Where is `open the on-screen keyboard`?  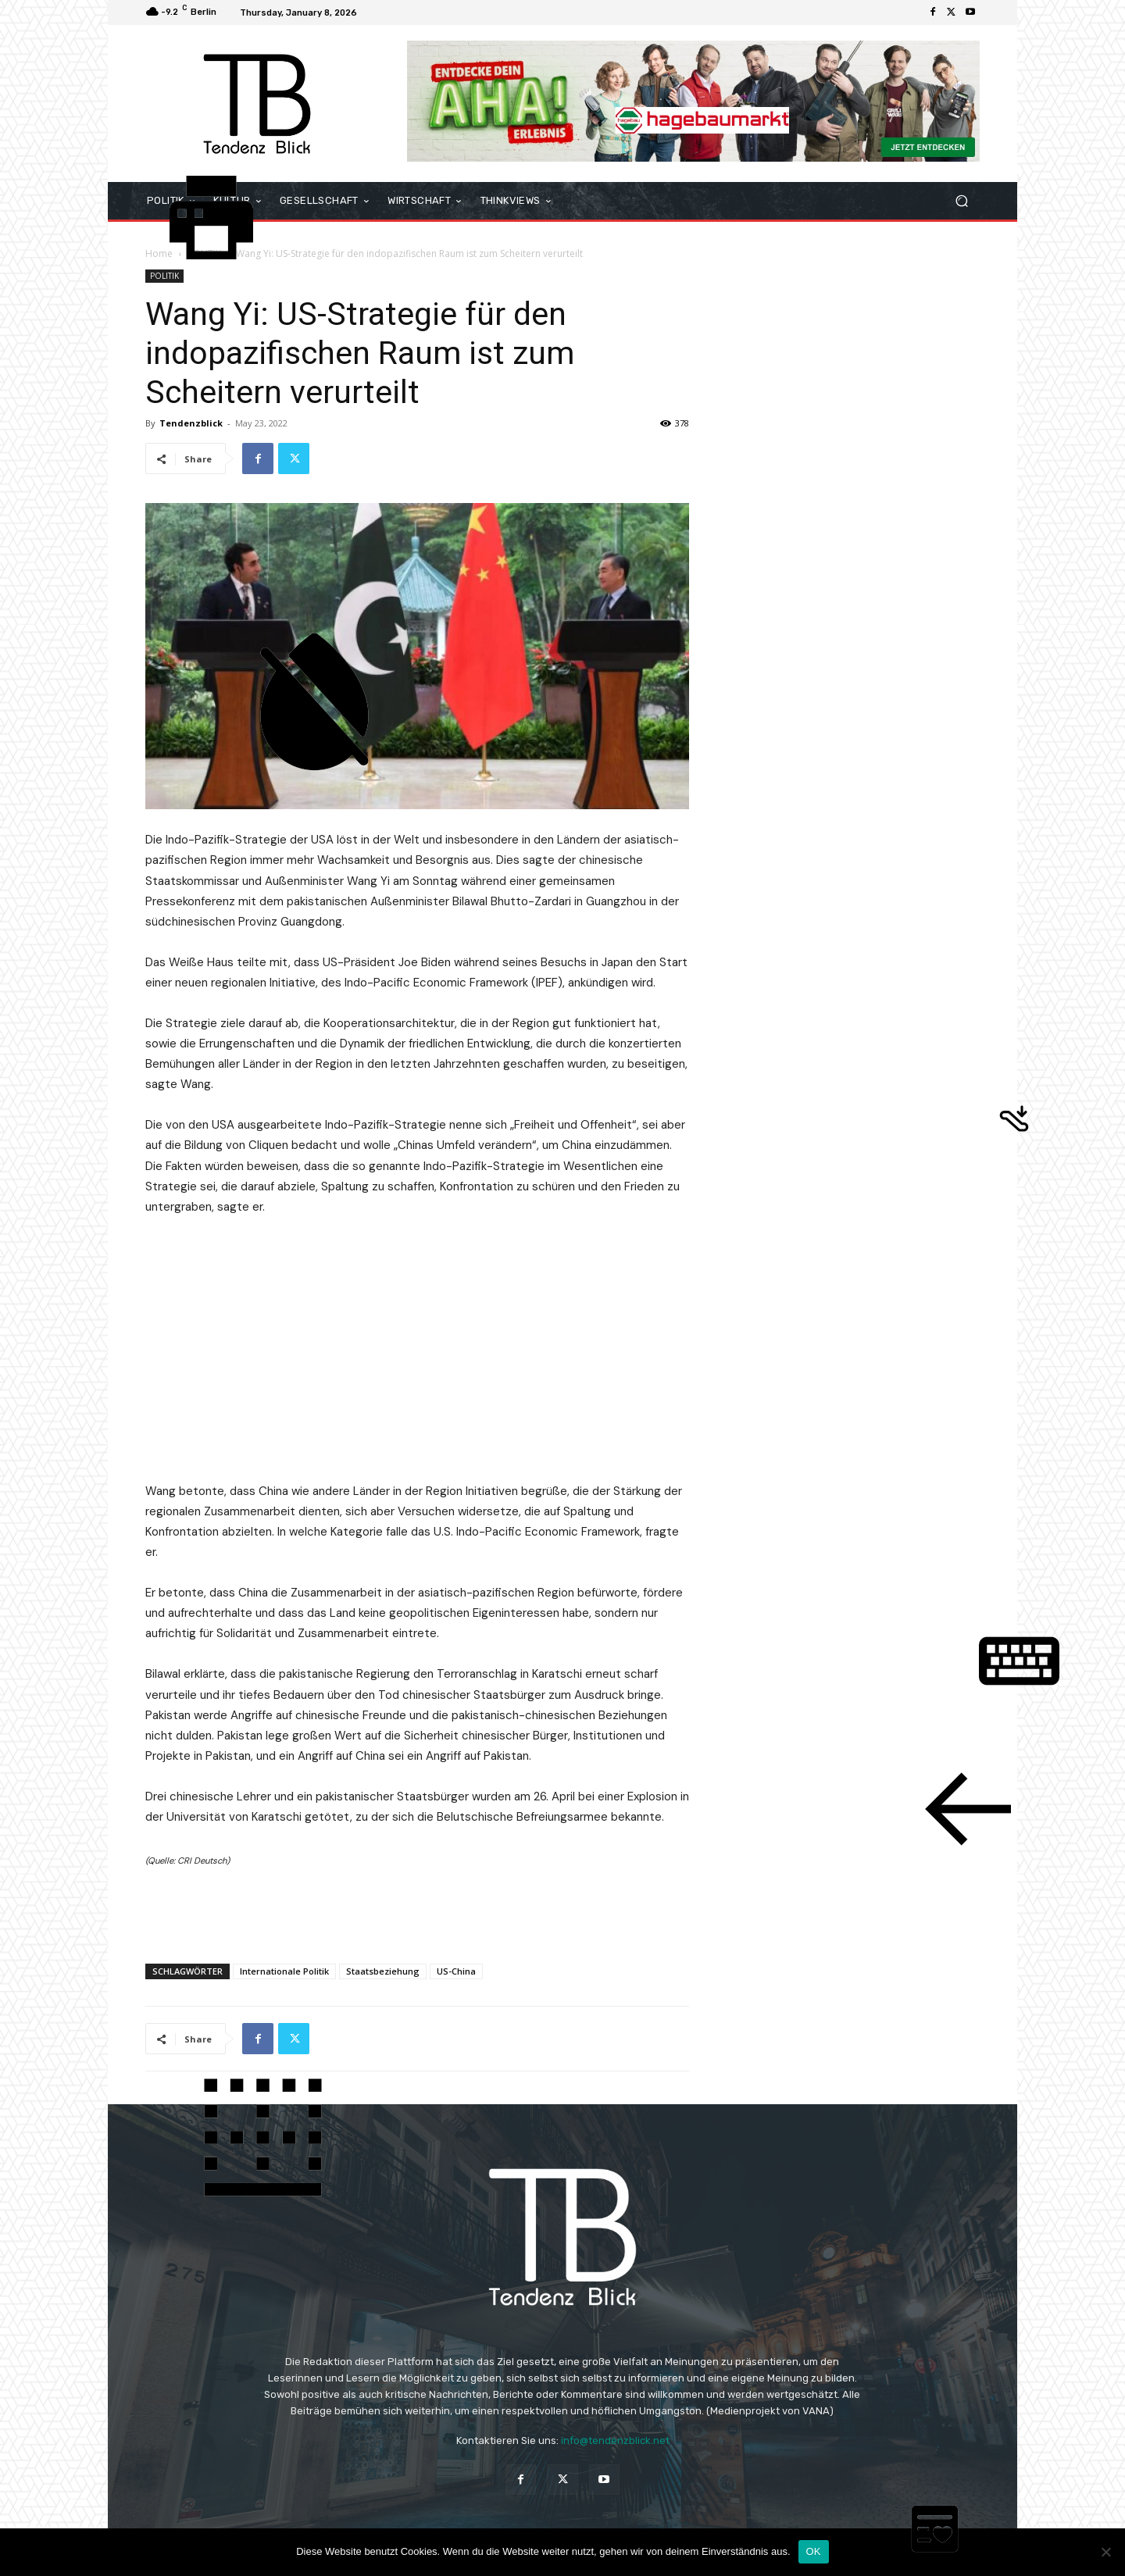 open the on-screen keyboard is located at coordinates (1019, 1661).